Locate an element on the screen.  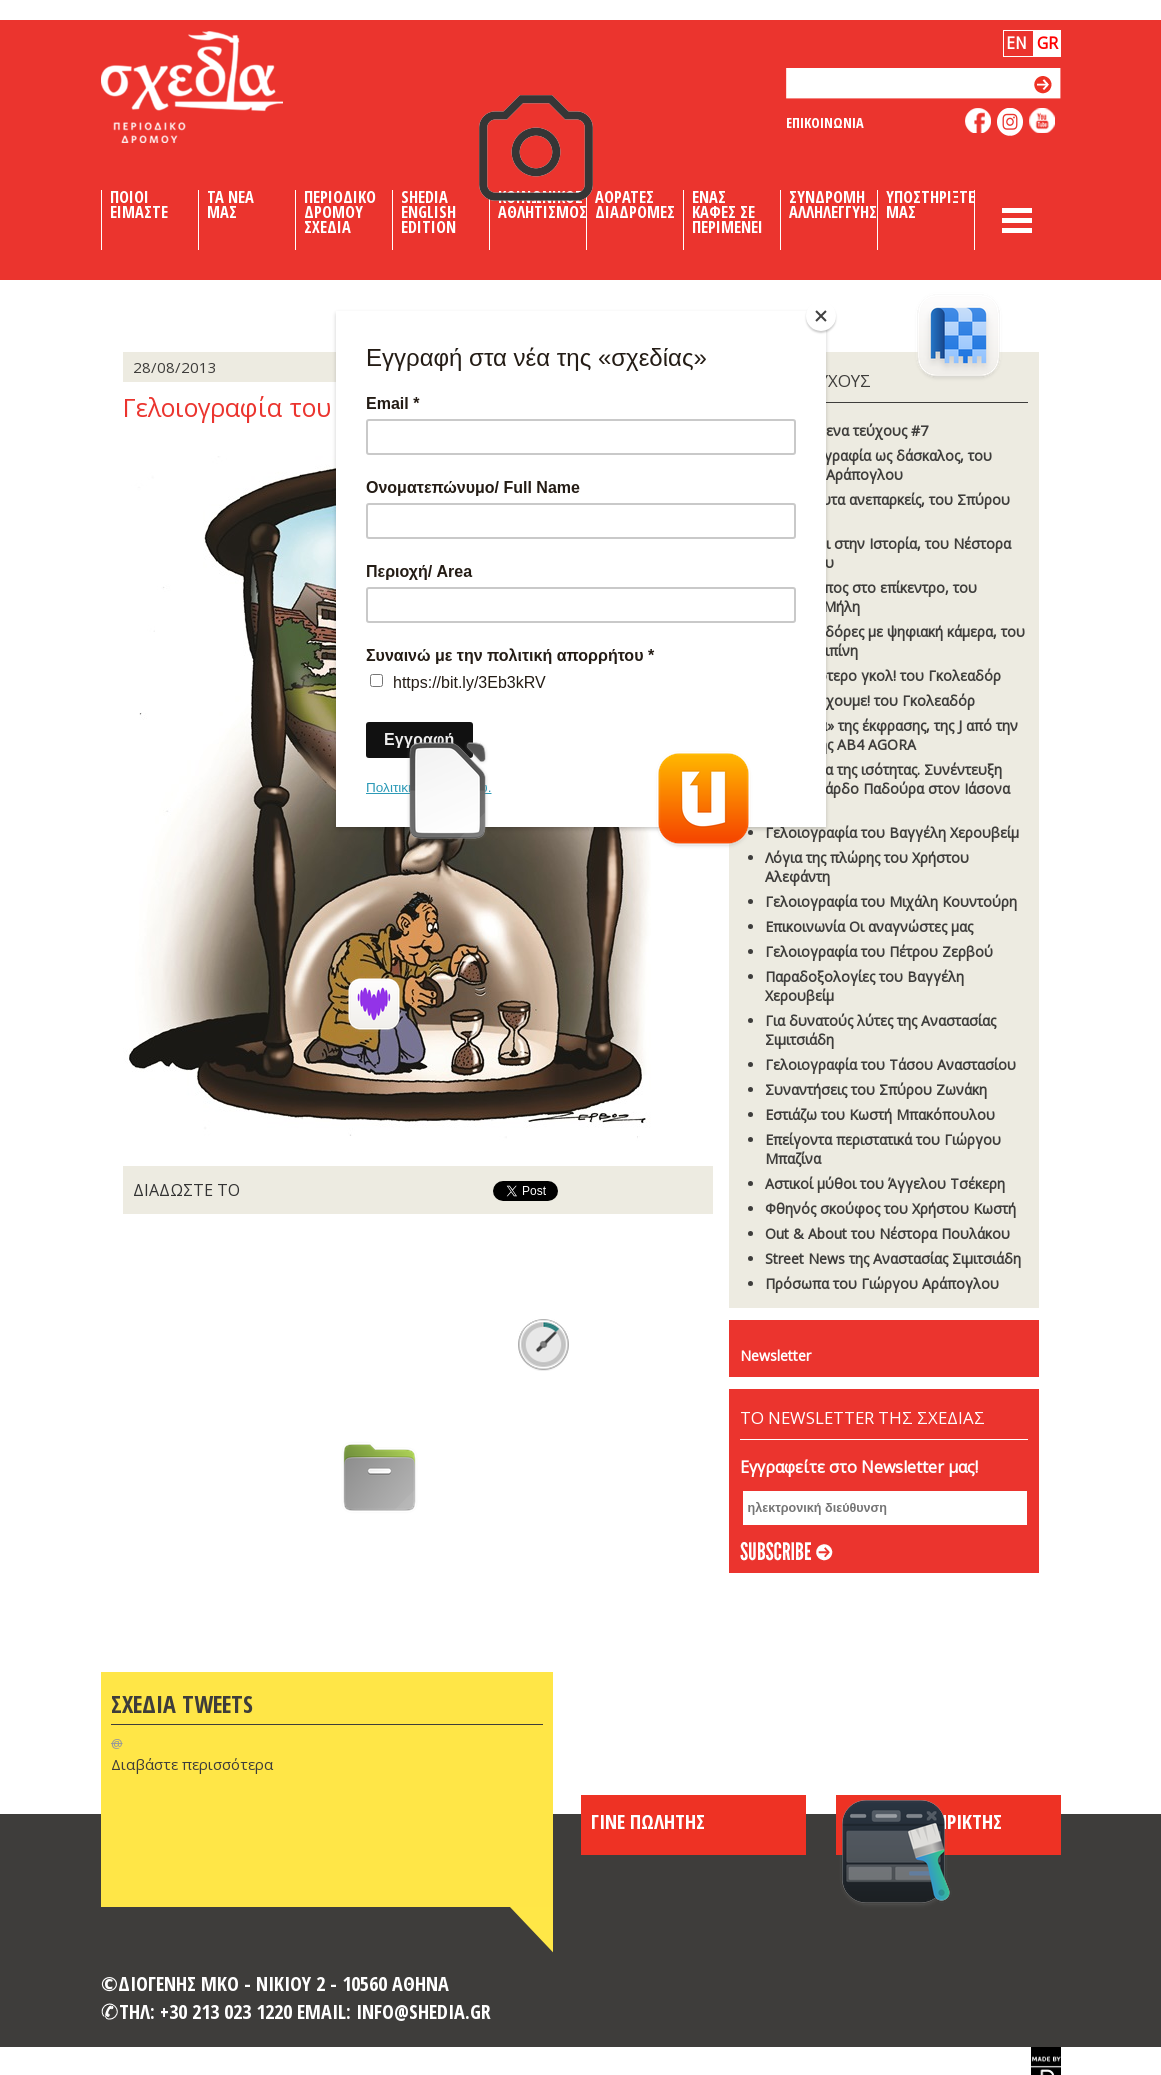
open Blanket ambient sound app is located at coordinates (958, 335).